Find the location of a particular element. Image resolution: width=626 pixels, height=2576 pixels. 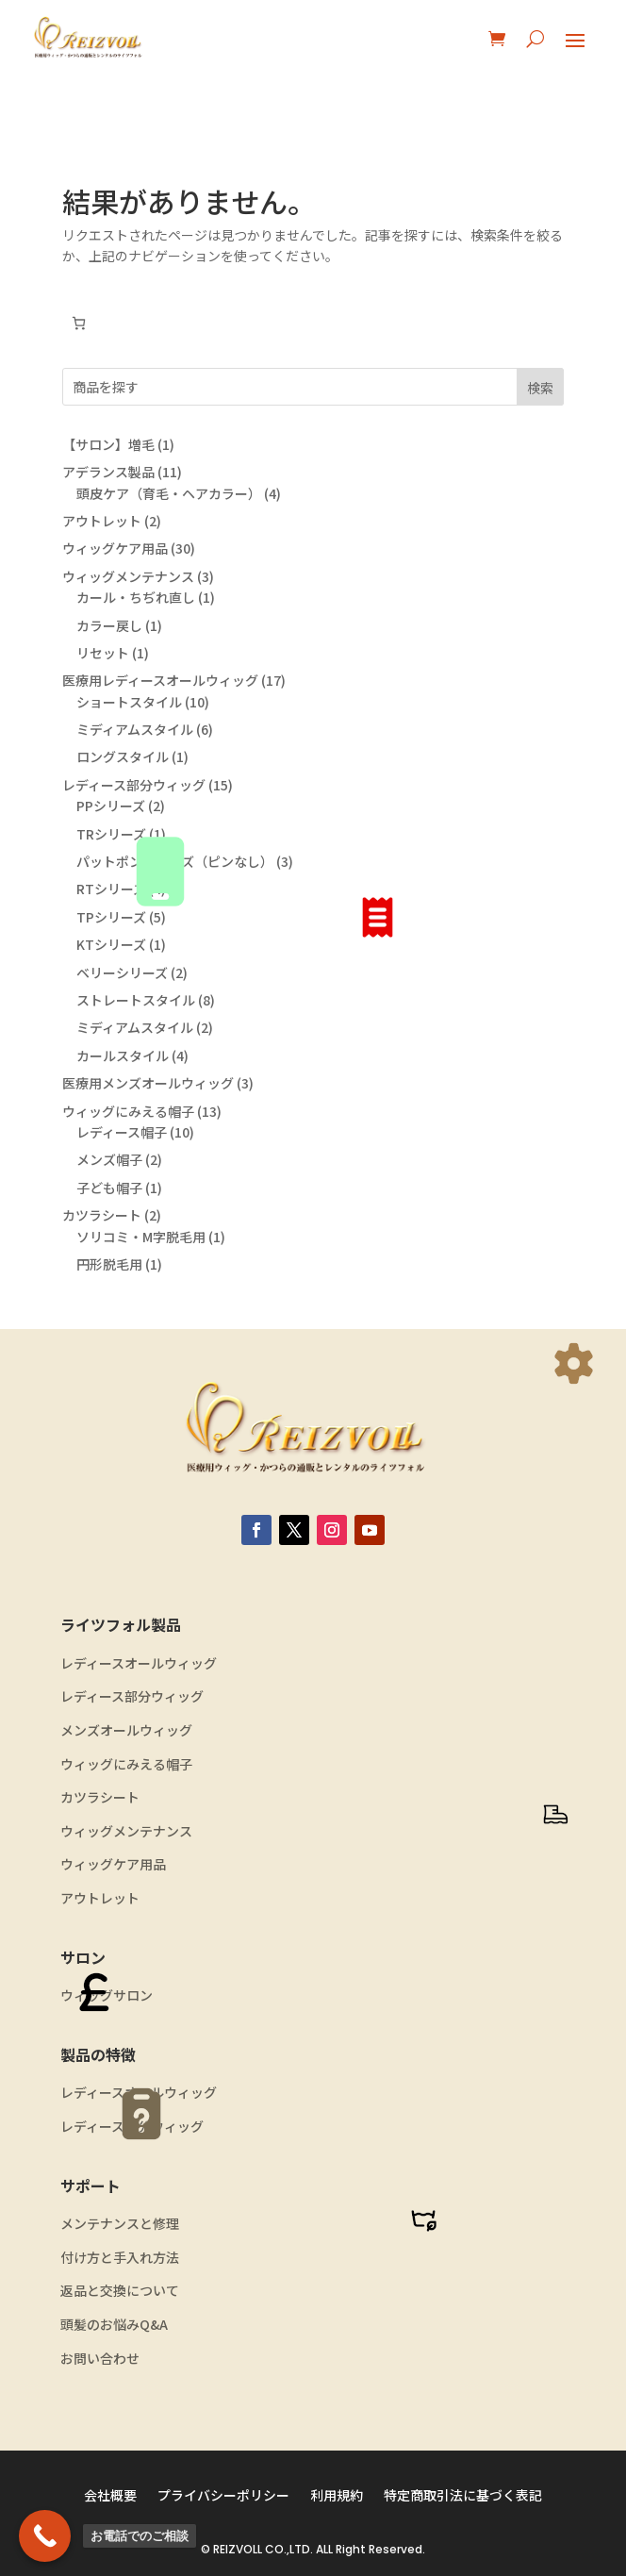

select eco-friendly wash cycle is located at coordinates (423, 2219).